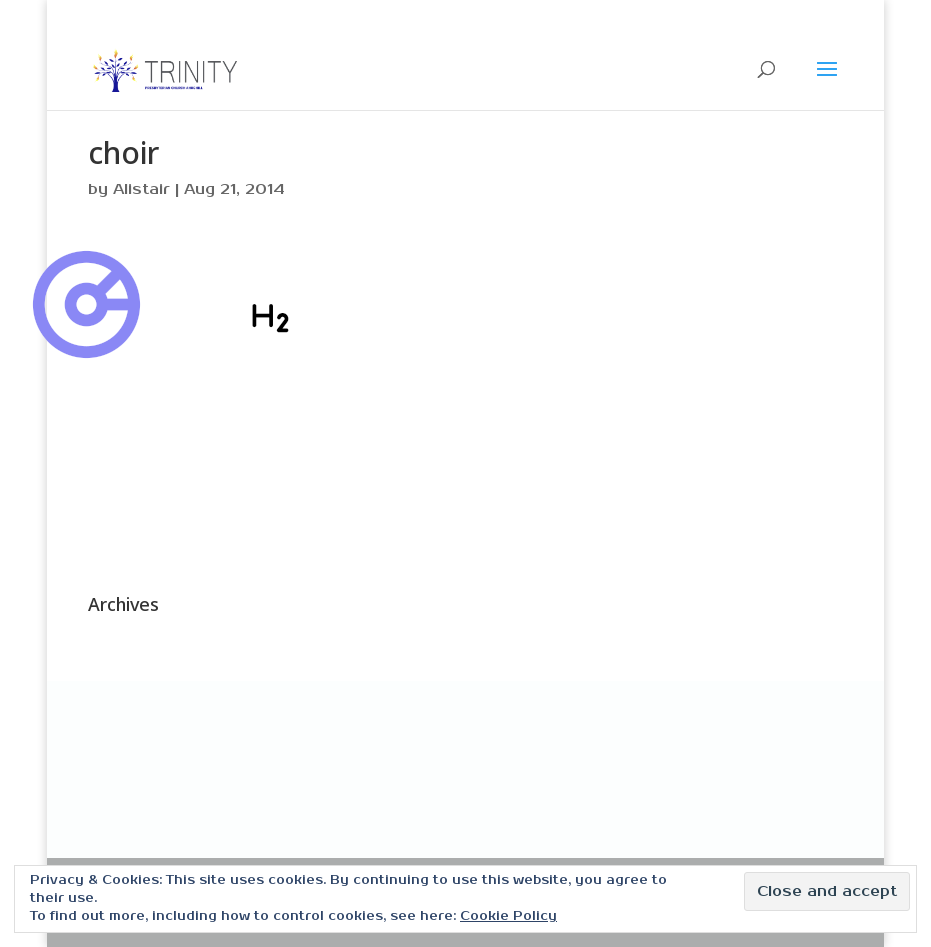  I want to click on format text as heading level 2, so click(268, 317).